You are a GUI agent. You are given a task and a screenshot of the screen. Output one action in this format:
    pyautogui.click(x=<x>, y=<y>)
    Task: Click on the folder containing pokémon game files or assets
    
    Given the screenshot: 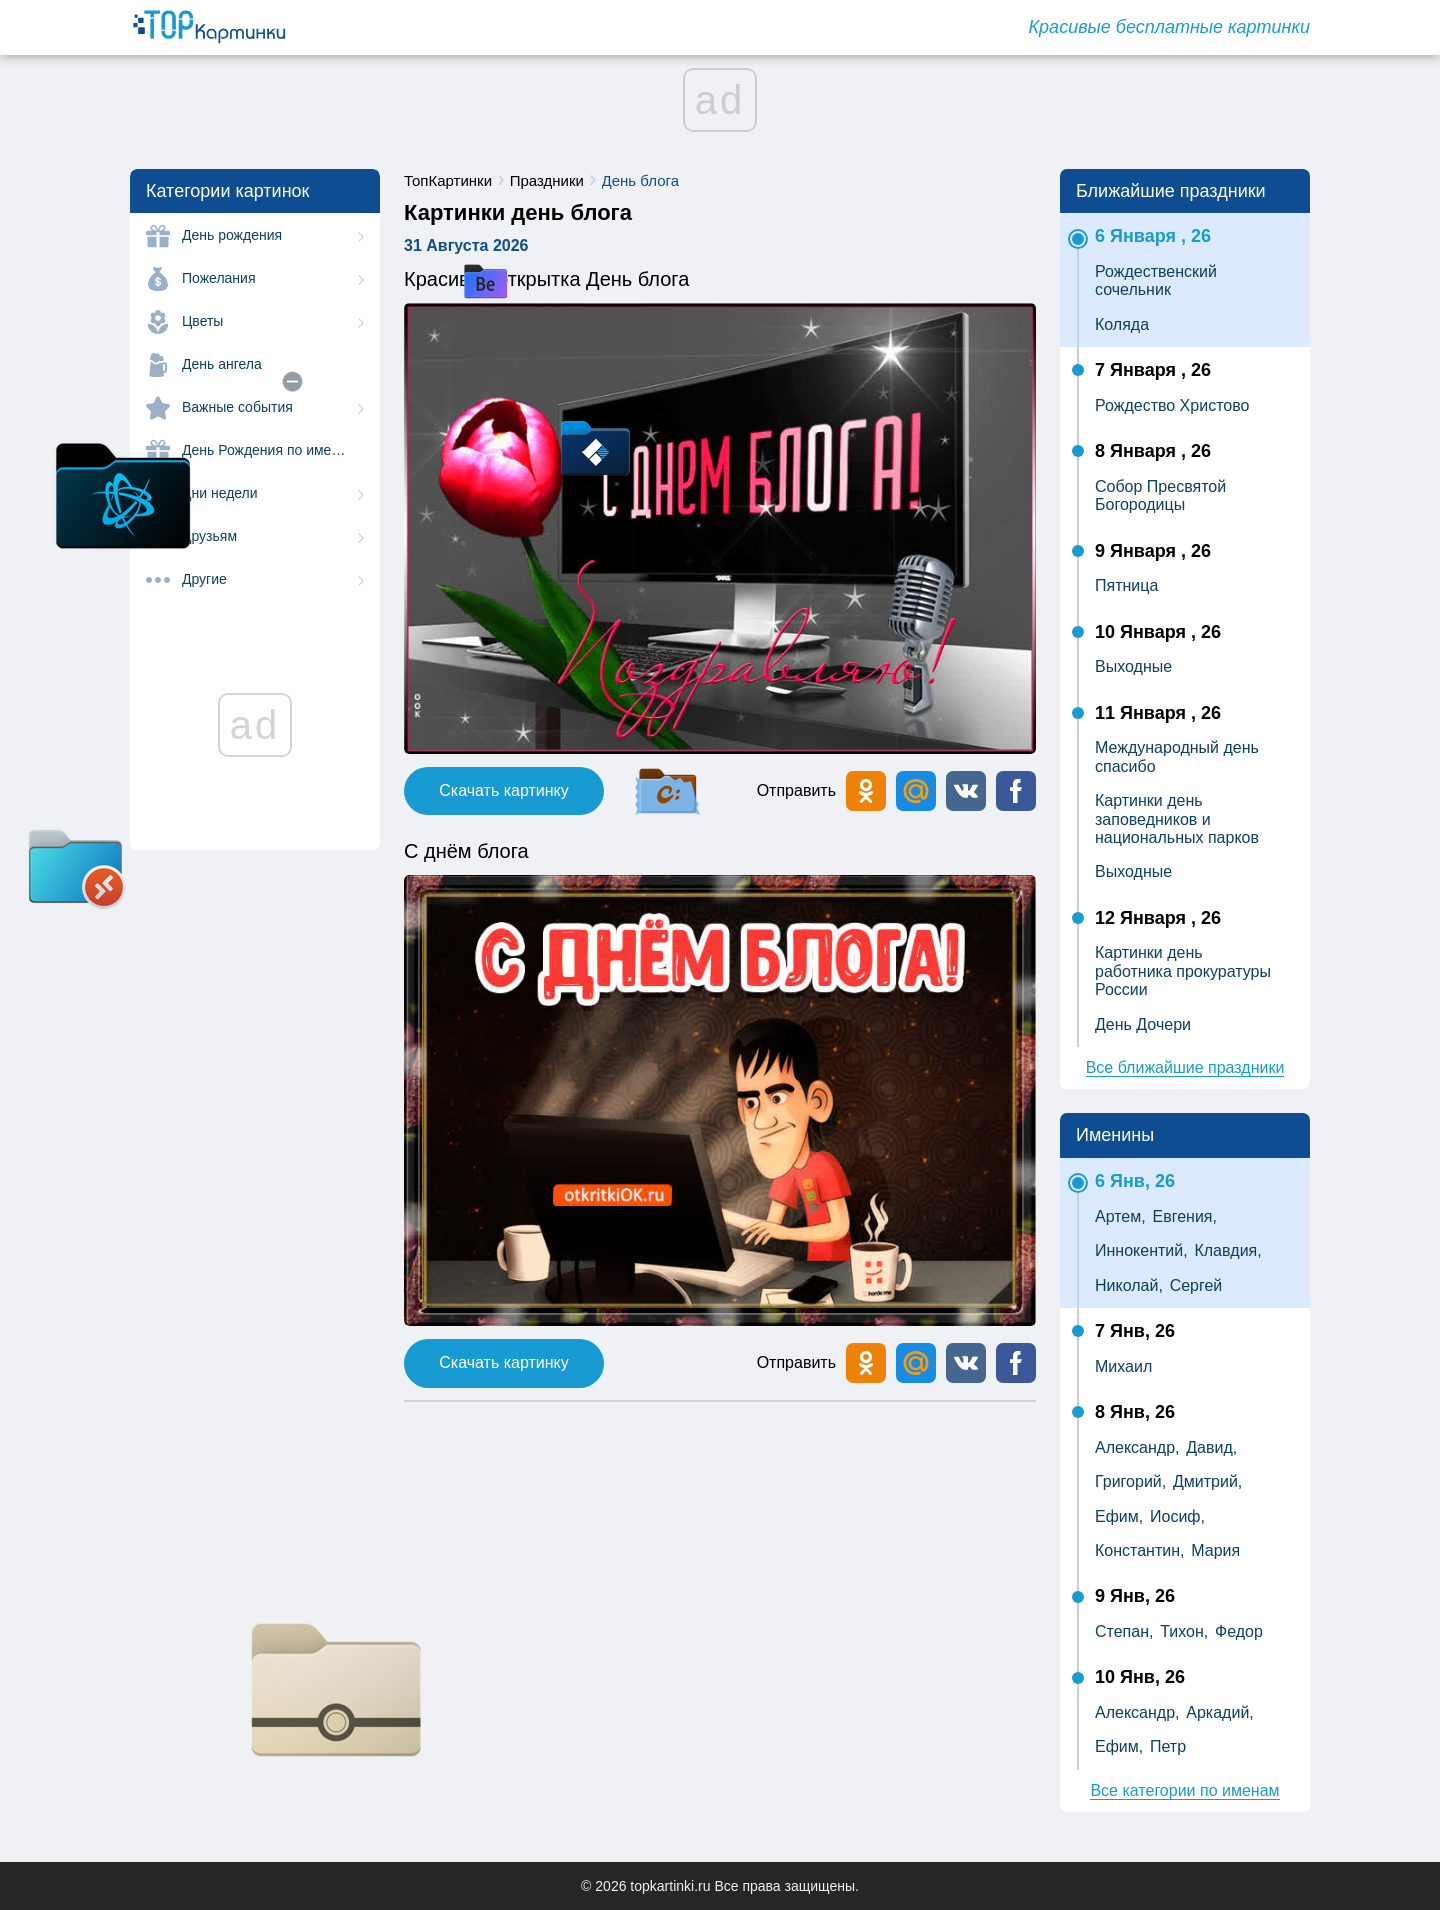 What is the action you would take?
    pyautogui.click(x=335, y=1694)
    